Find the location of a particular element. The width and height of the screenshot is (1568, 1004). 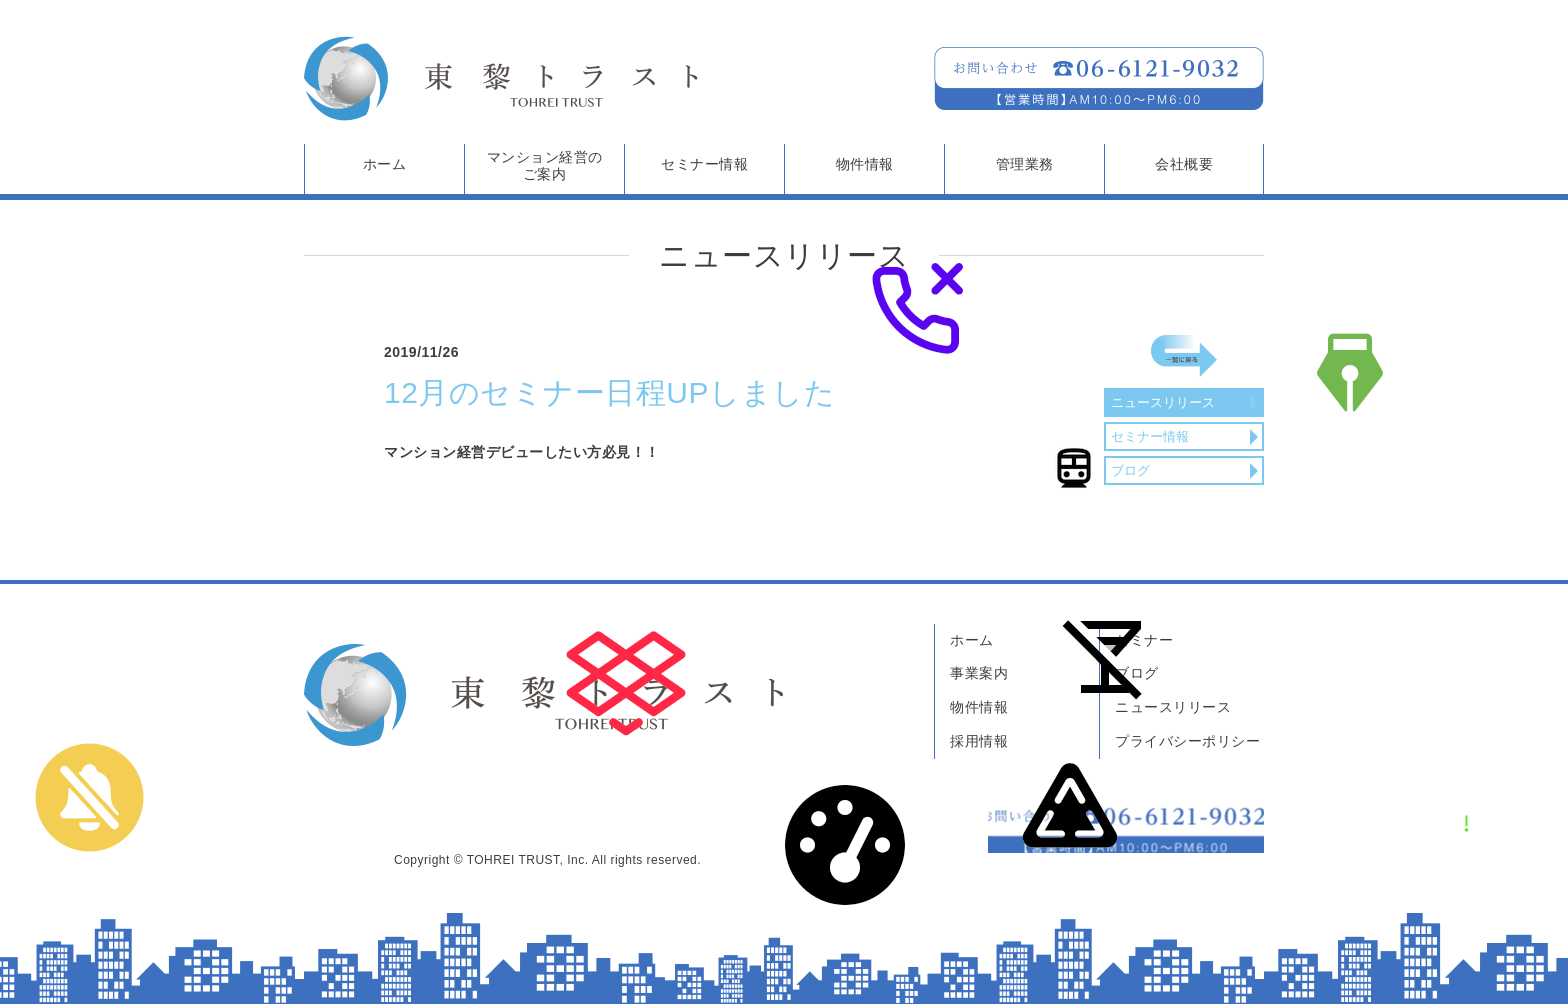

indicates alcohol-free zone or no drinks allowed is located at coordinates (1105, 657).